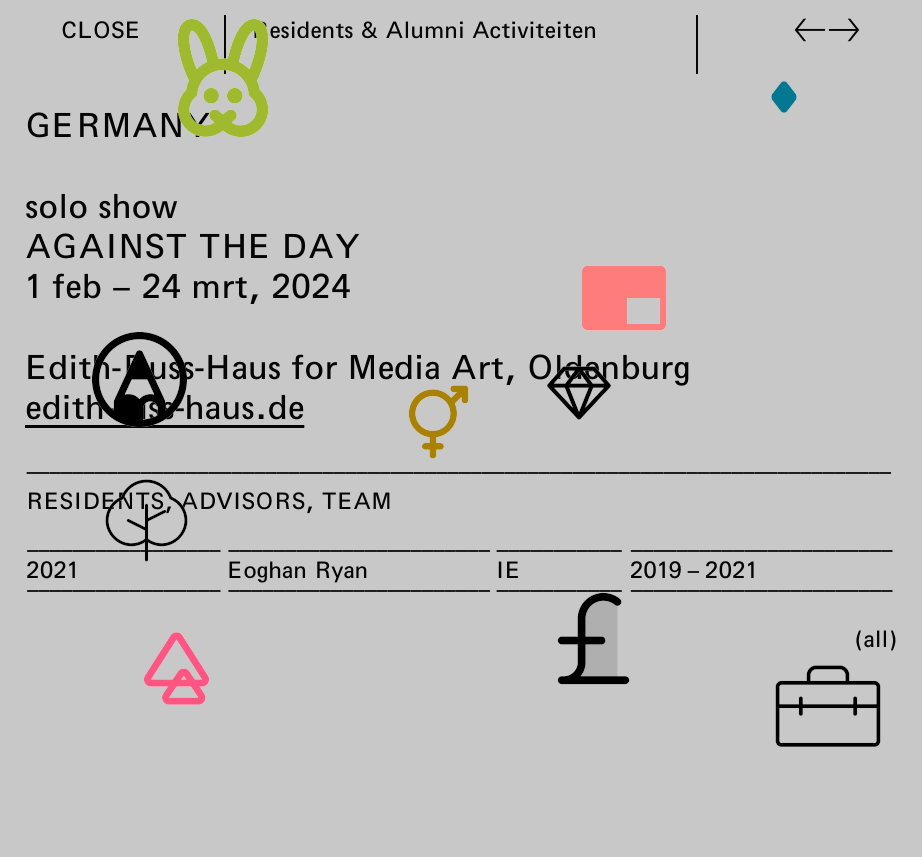 The height and width of the screenshot is (857, 922). Describe the element at coordinates (223, 80) in the screenshot. I see `access pet or animal-related features` at that location.